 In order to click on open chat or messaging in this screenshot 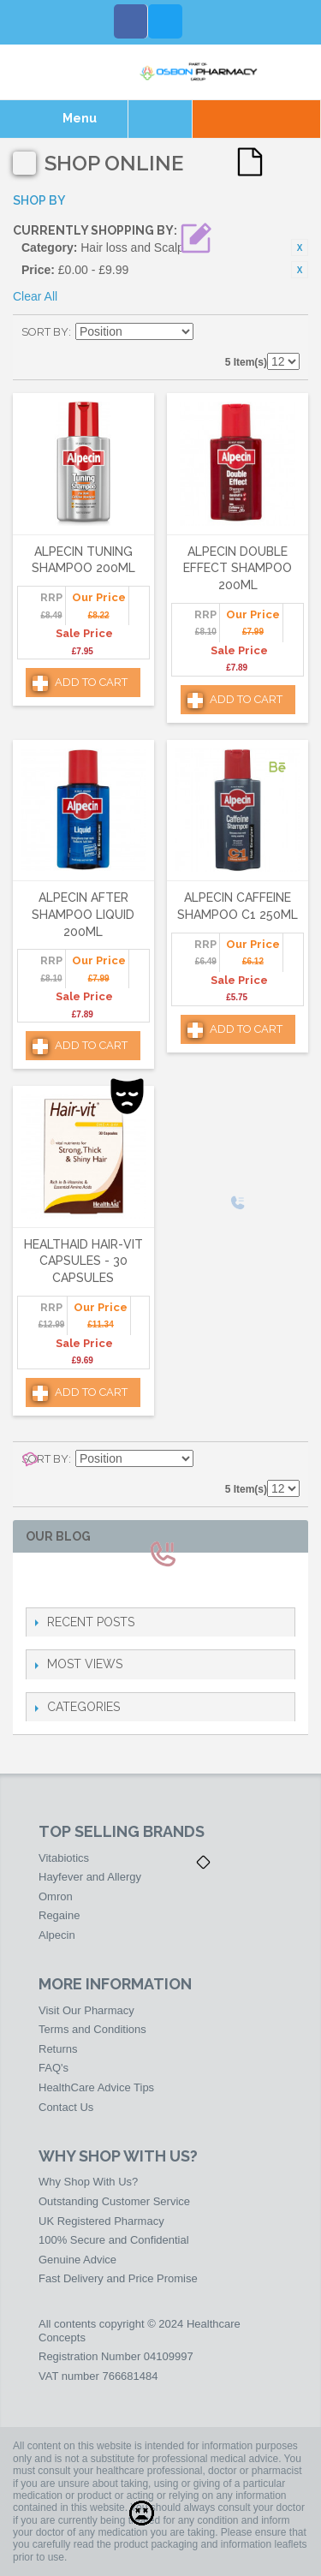, I will do `click(30, 1459)`.